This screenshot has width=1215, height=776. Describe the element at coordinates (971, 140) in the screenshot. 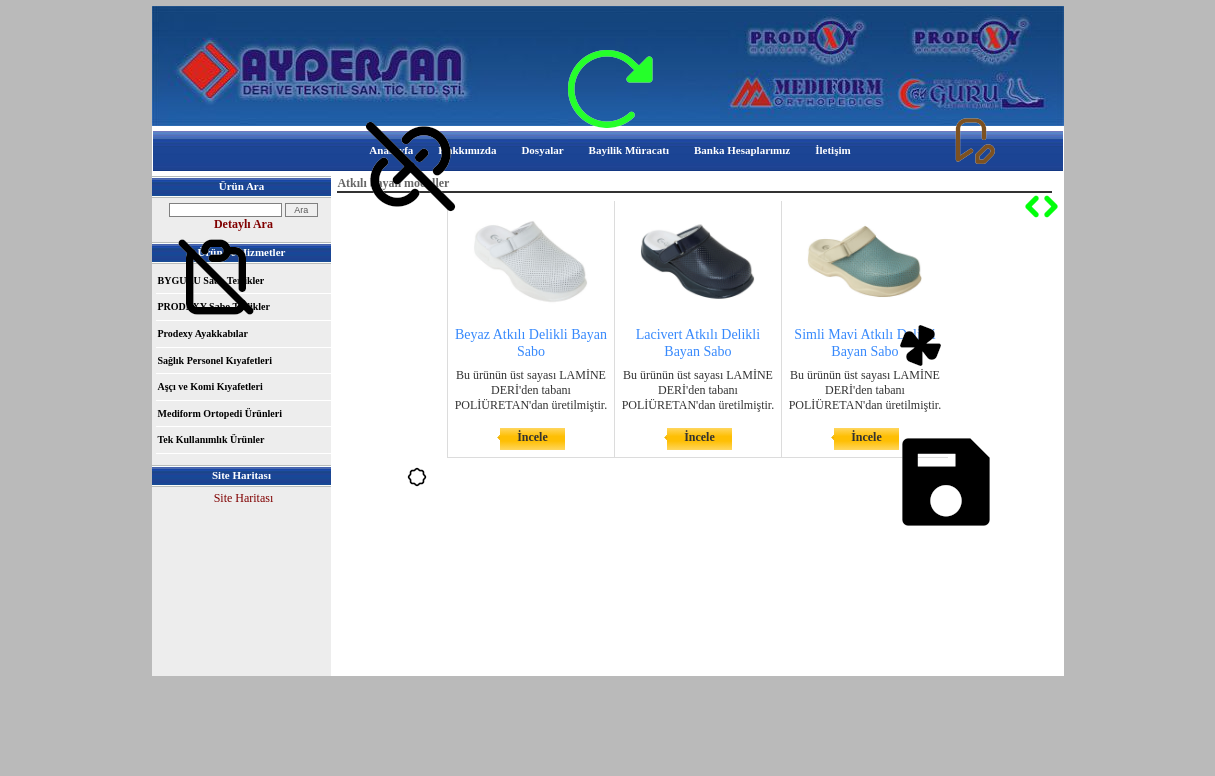

I see `edit a saved bookmark` at that location.